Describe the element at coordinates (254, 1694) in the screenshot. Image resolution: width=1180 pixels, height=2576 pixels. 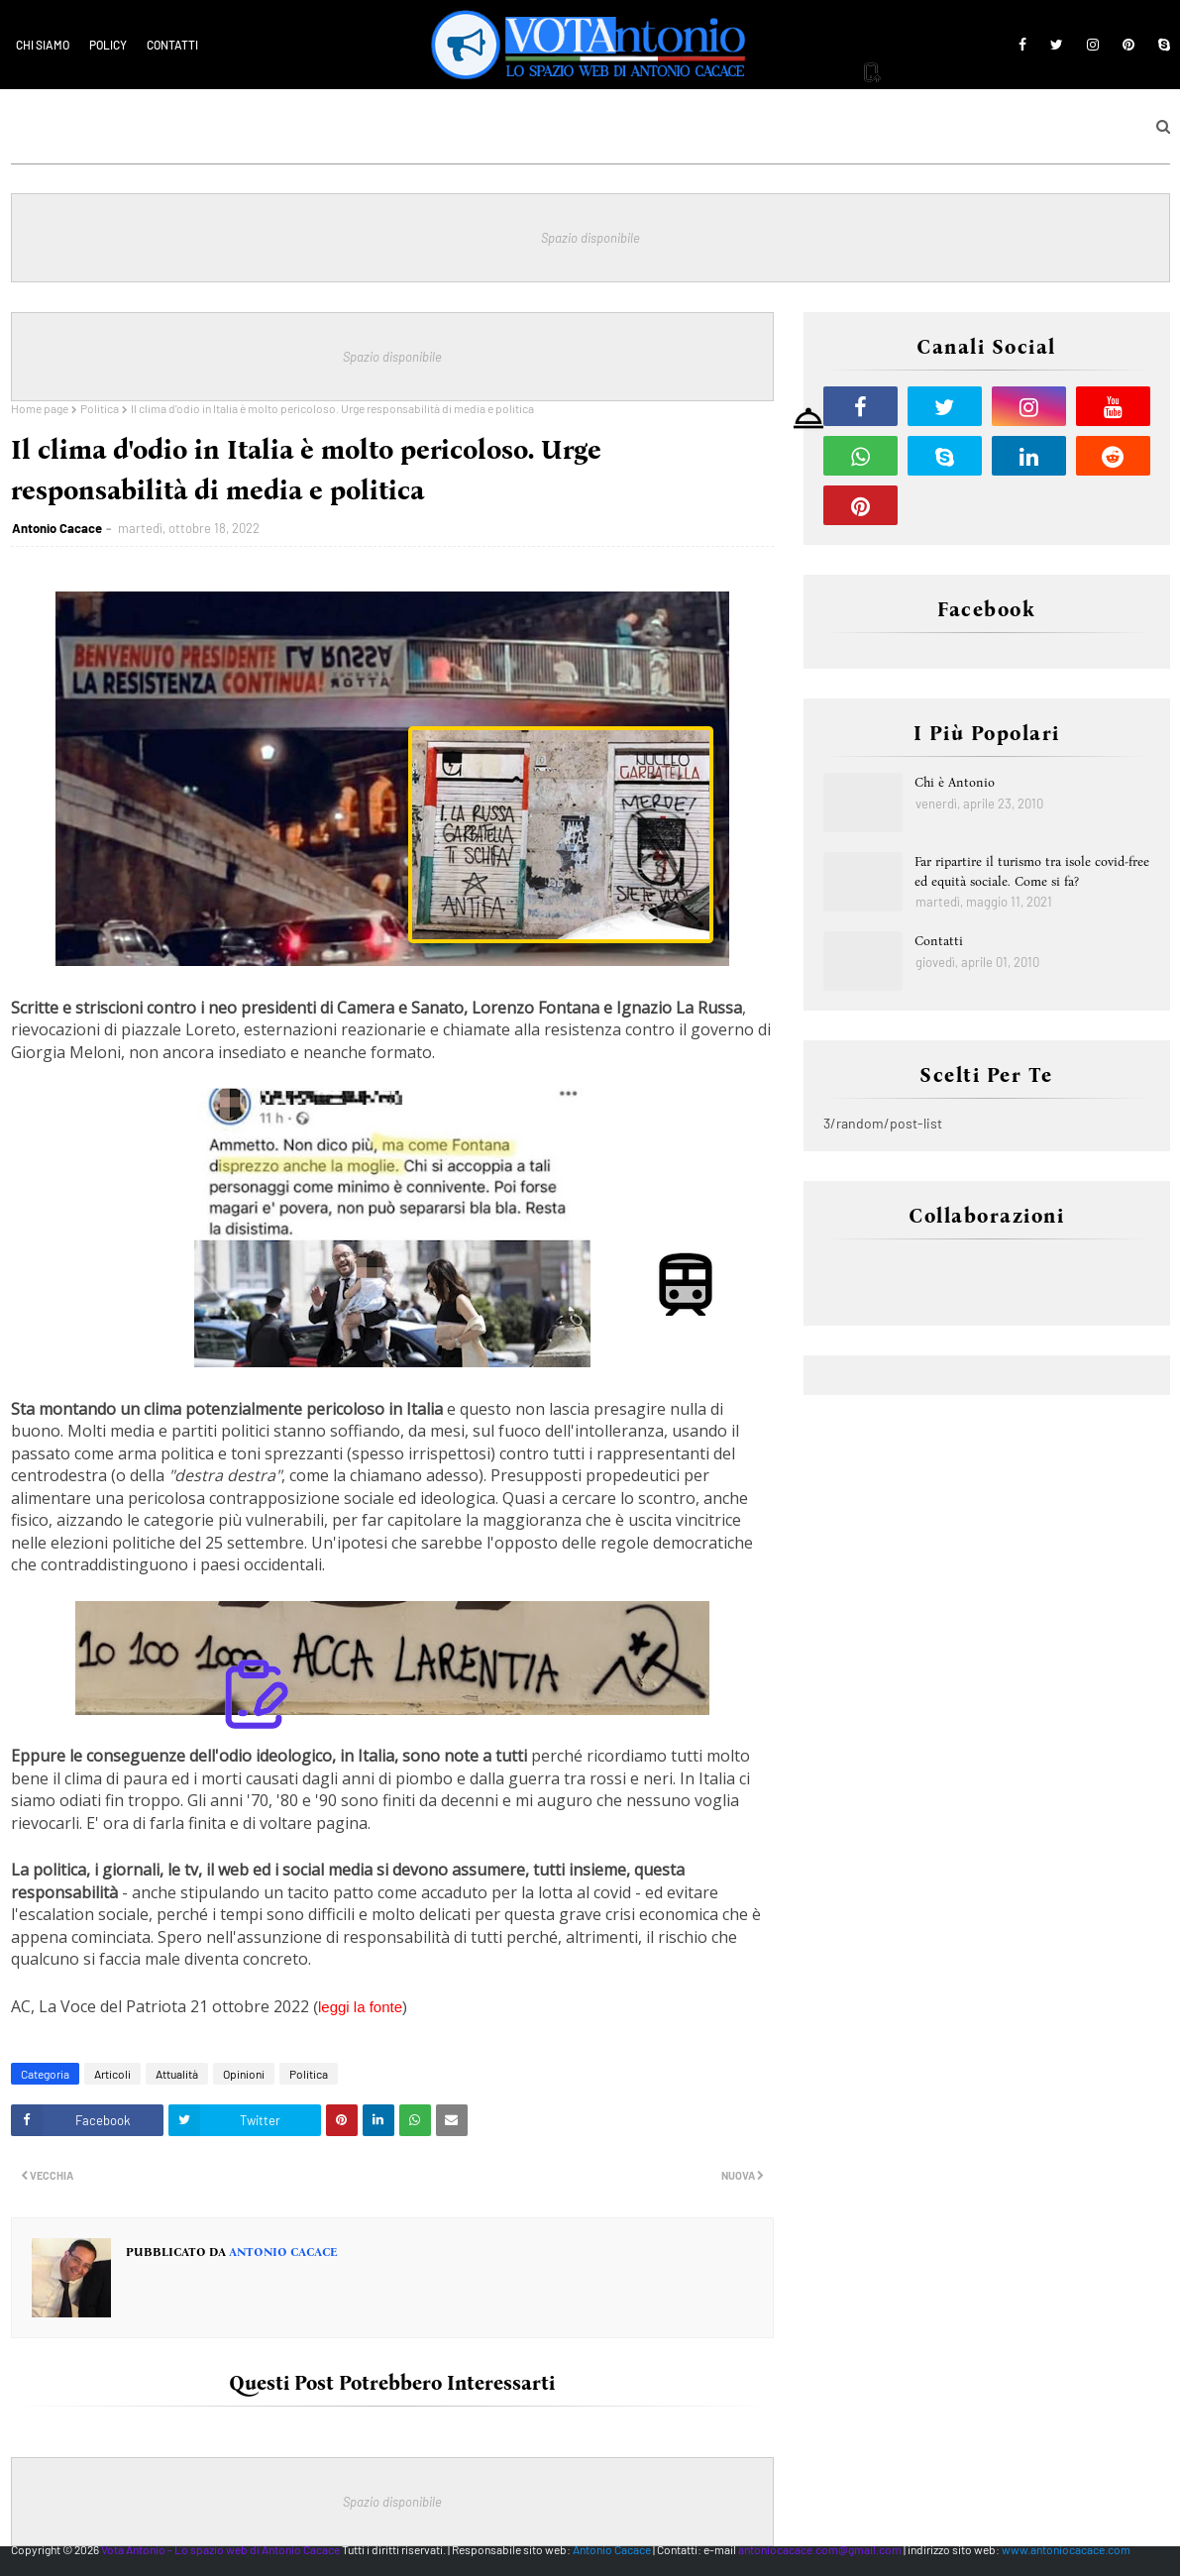
I see `edit or fill out a form` at that location.